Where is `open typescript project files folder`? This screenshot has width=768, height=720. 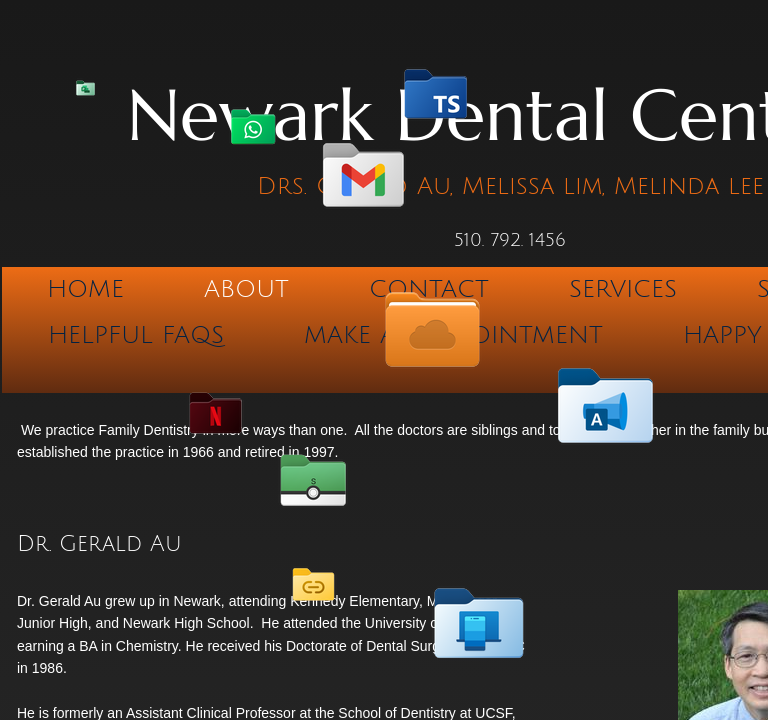
open typescript project files folder is located at coordinates (435, 95).